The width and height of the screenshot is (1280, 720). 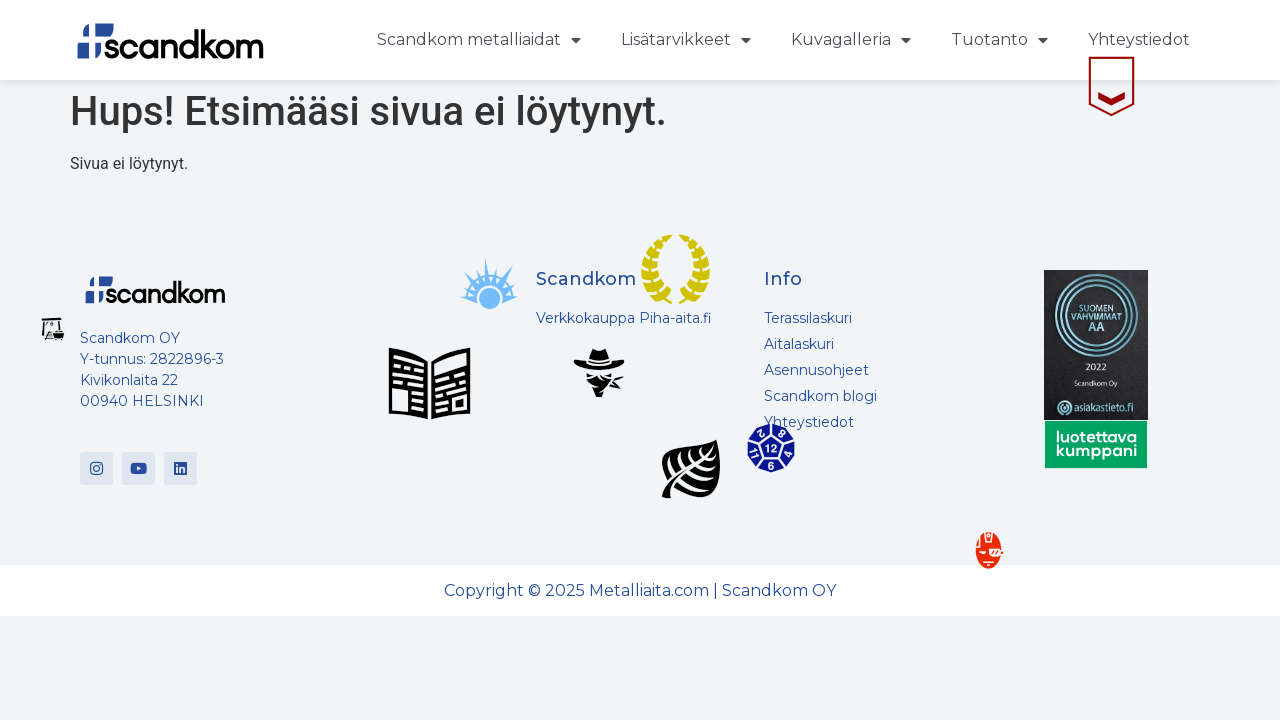 What do you see at coordinates (429, 383) in the screenshot?
I see `view news and articles` at bounding box center [429, 383].